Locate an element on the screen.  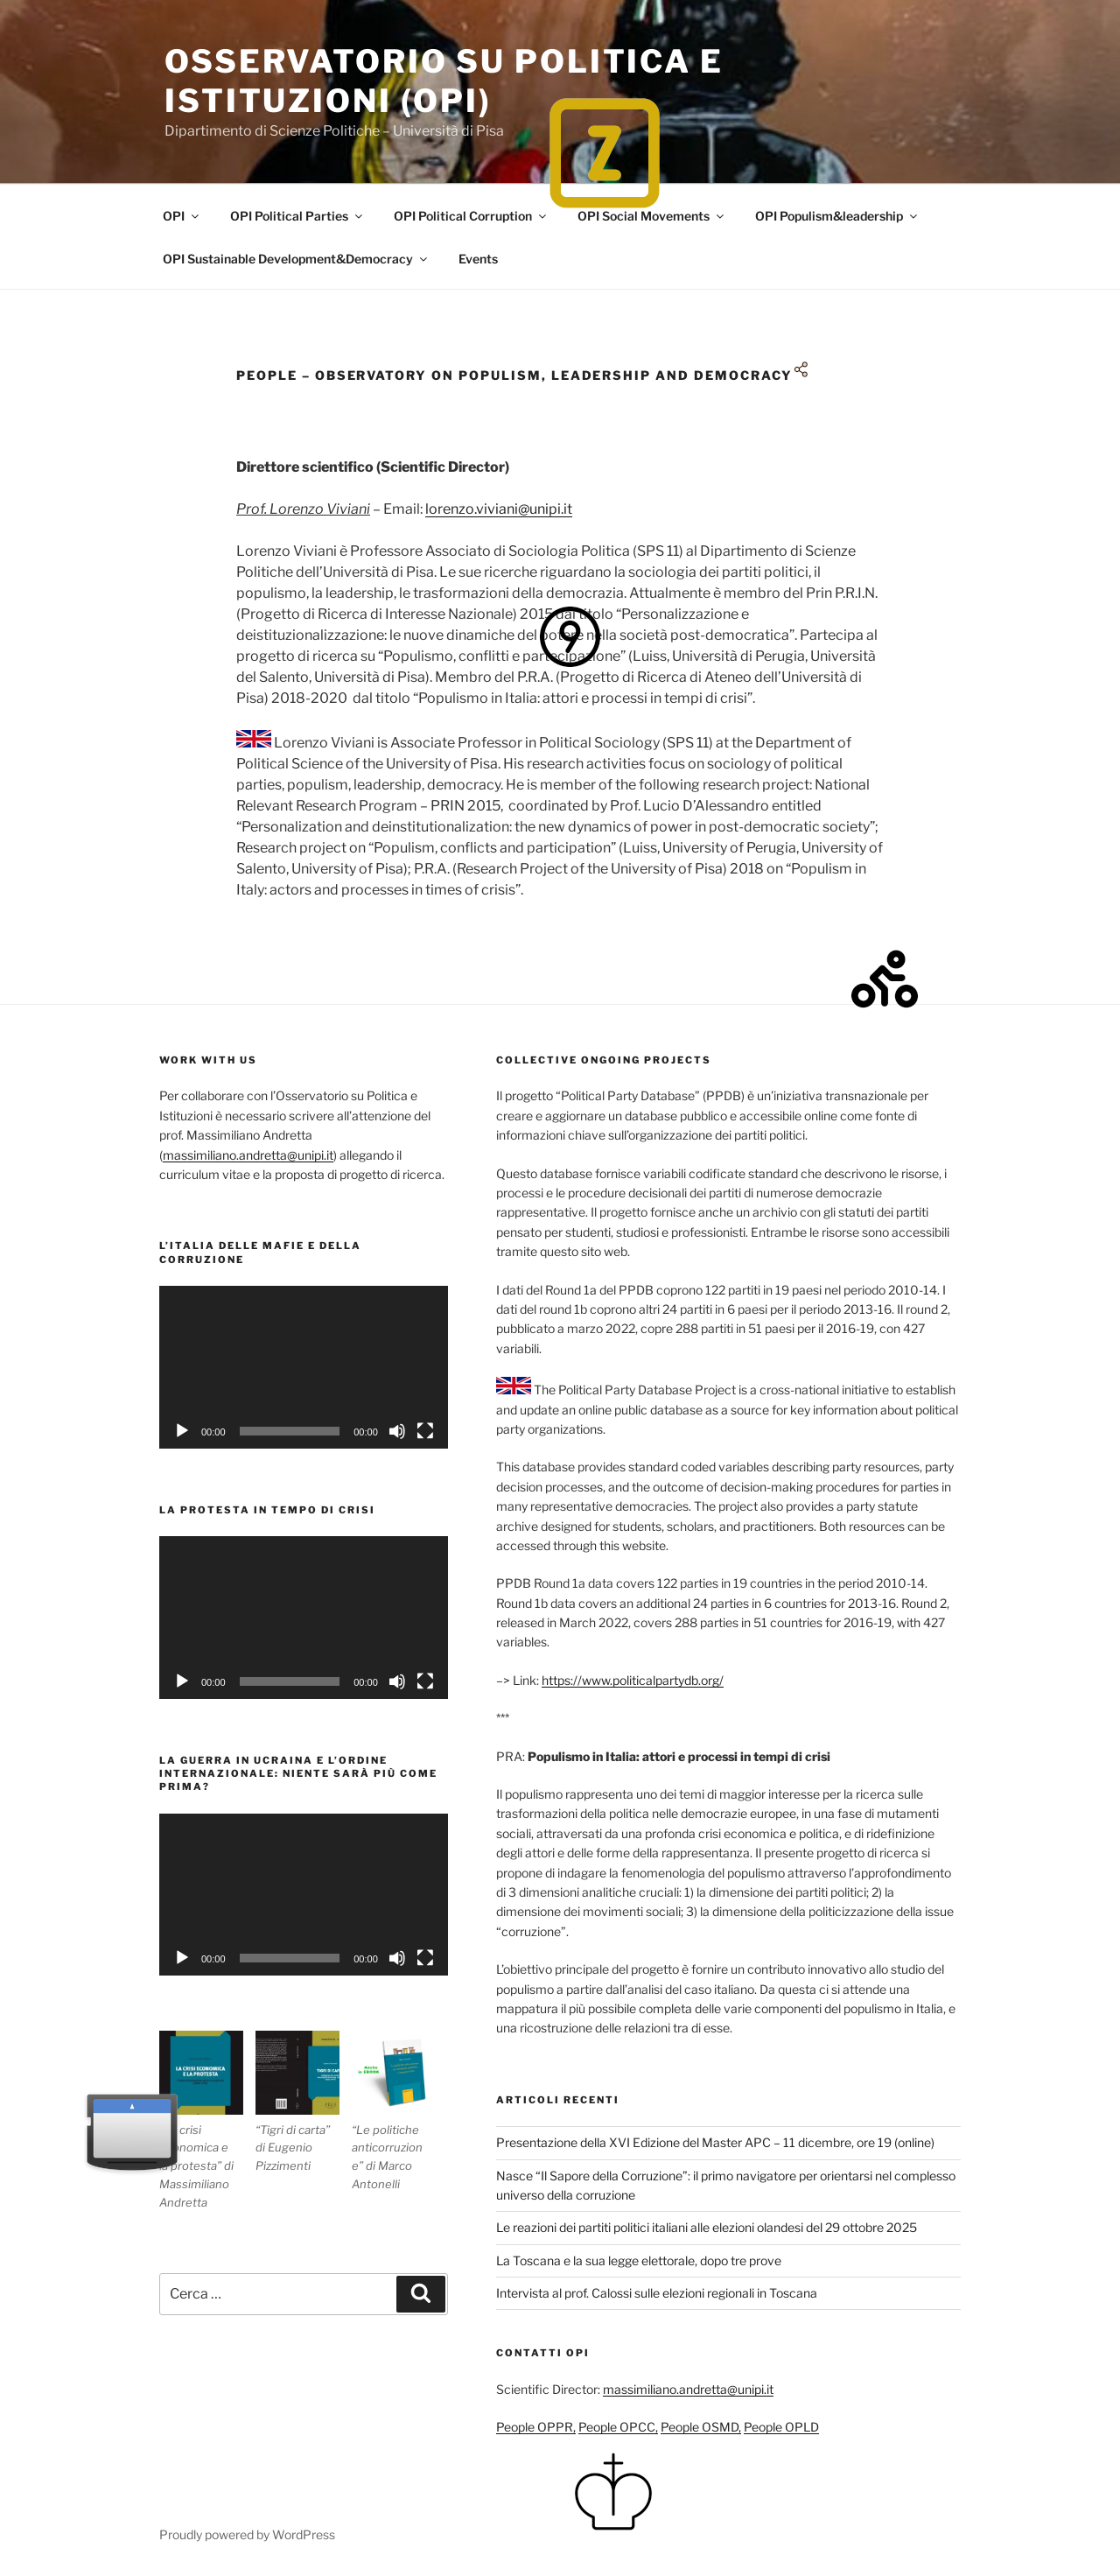
compact flash memory card device is located at coordinates (132, 2133).